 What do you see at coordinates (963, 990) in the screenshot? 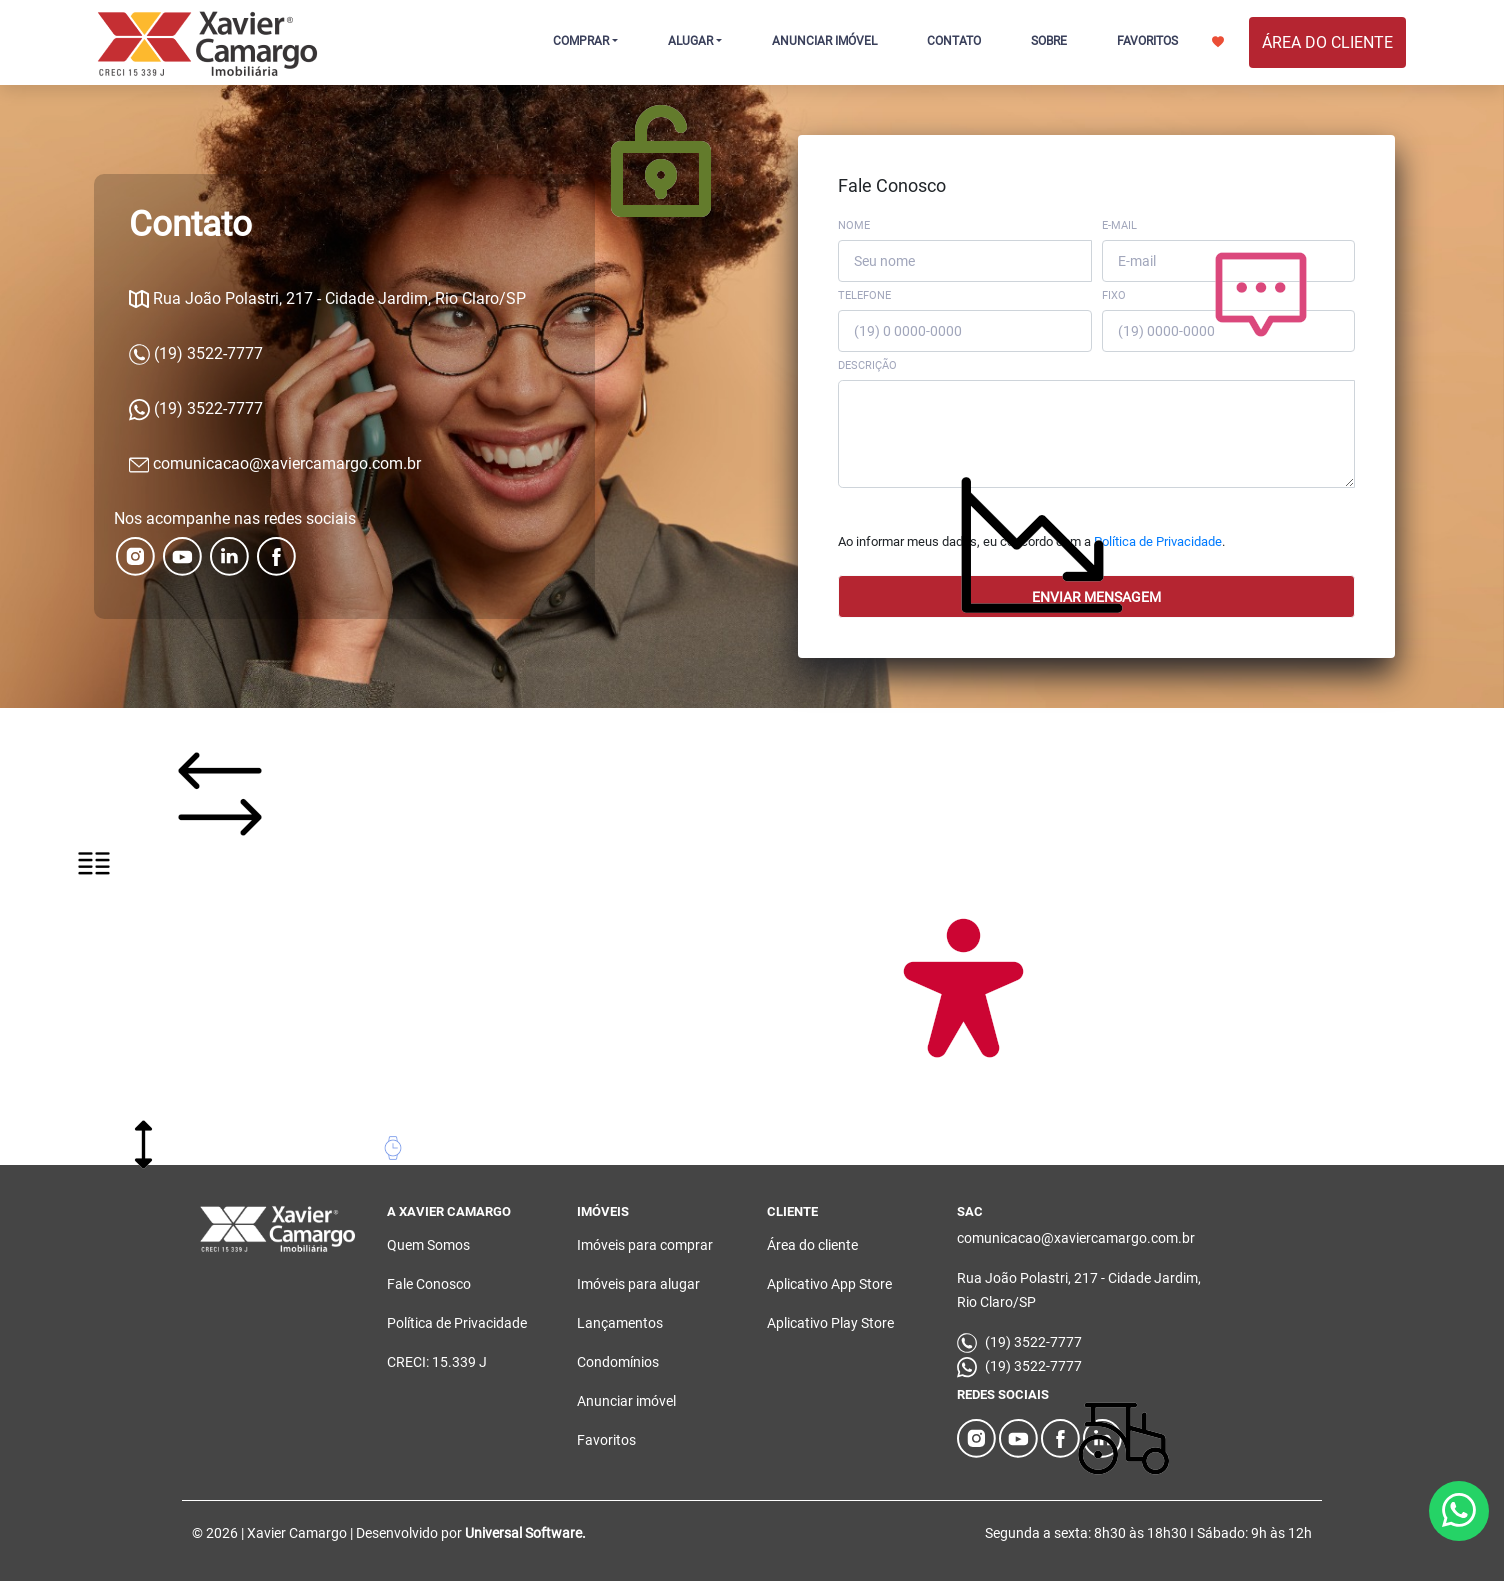
I see `indicates user profile or account` at bounding box center [963, 990].